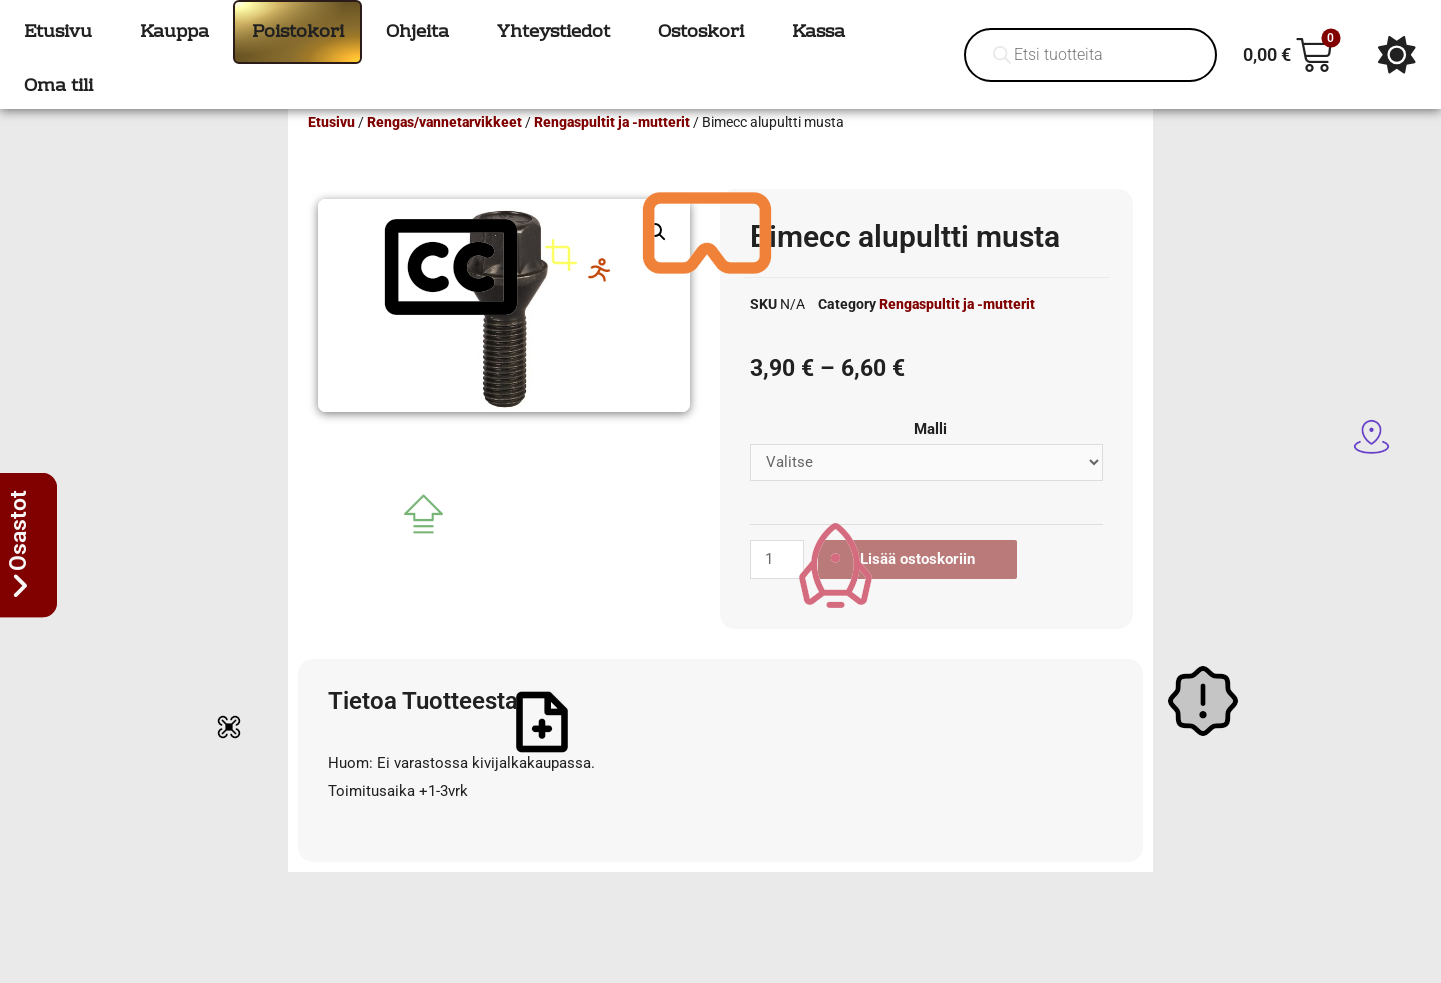 This screenshot has width=1441, height=983. What do you see at coordinates (451, 267) in the screenshot?
I see `enable closed captions for video content` at bounding box center [451, 267].